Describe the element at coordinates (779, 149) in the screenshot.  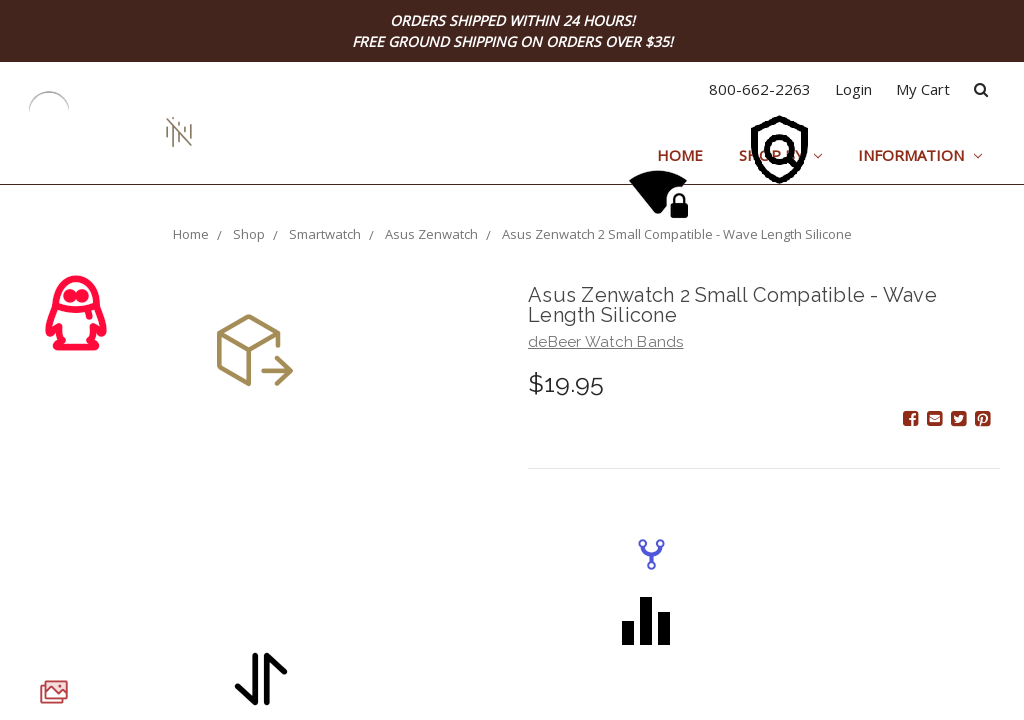
I see `view privacy policy or terms` at that location.